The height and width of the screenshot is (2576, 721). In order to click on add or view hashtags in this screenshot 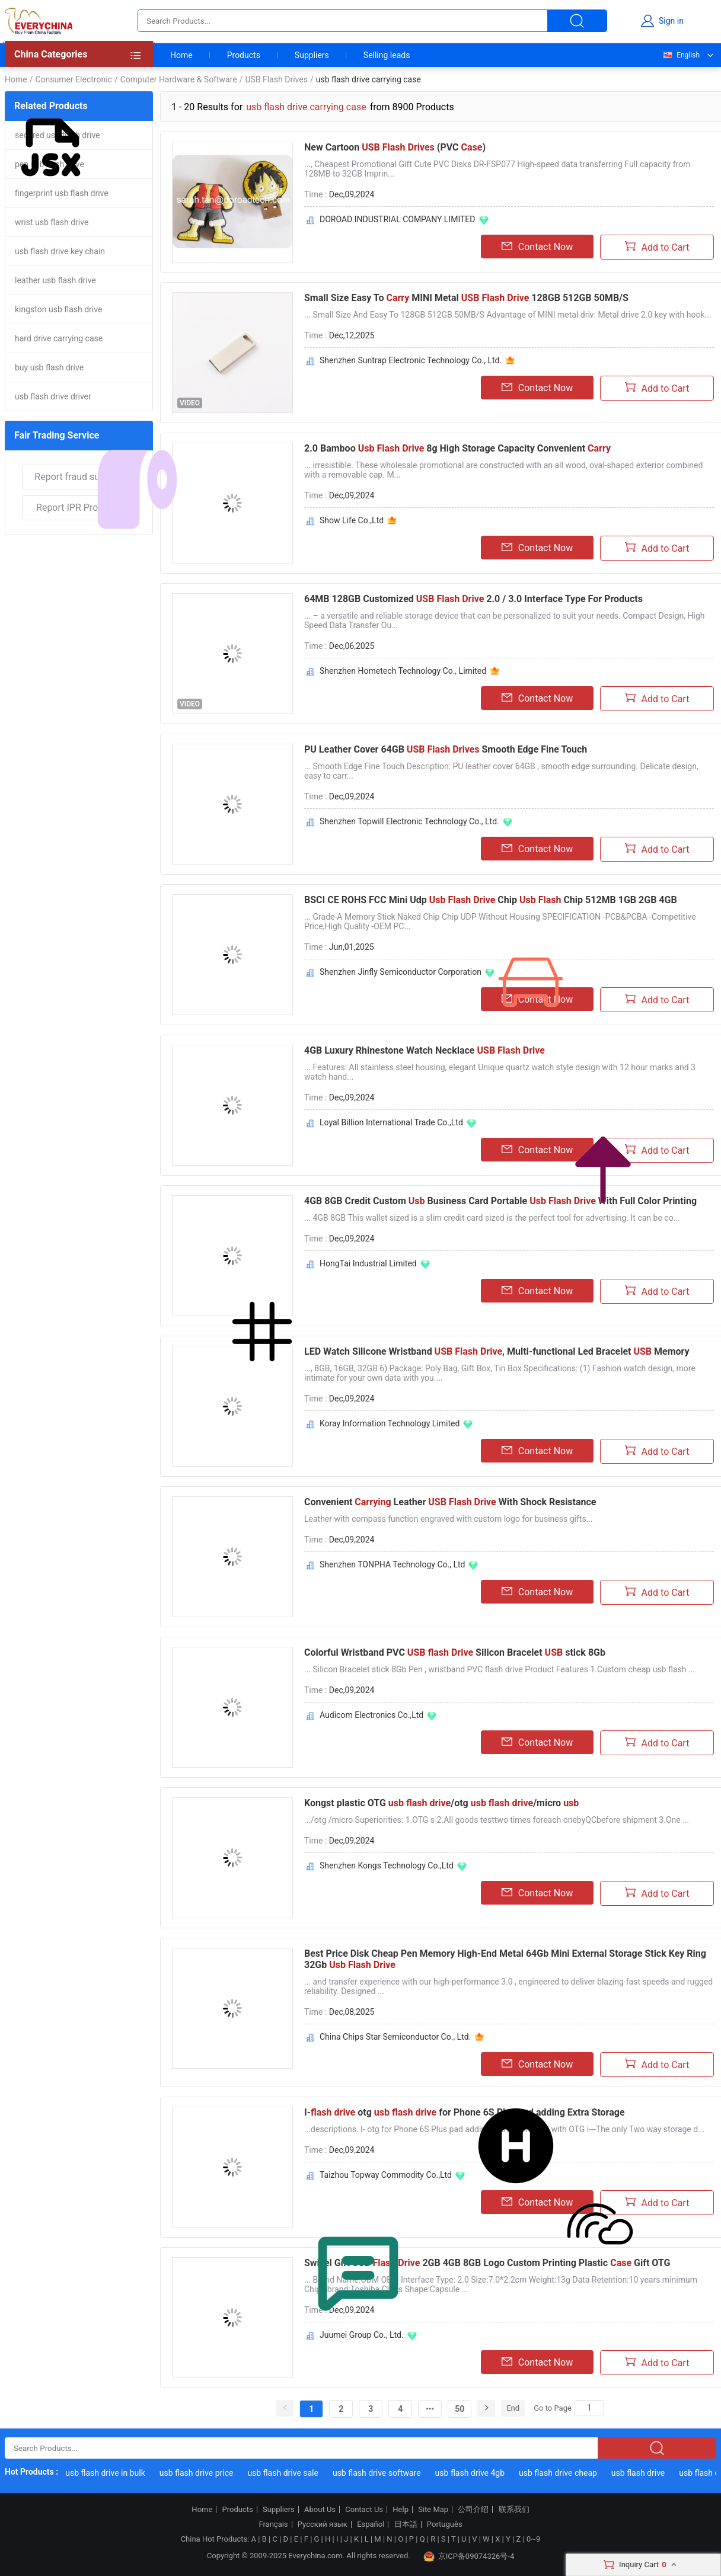, I will do `click(262, 1332)`.